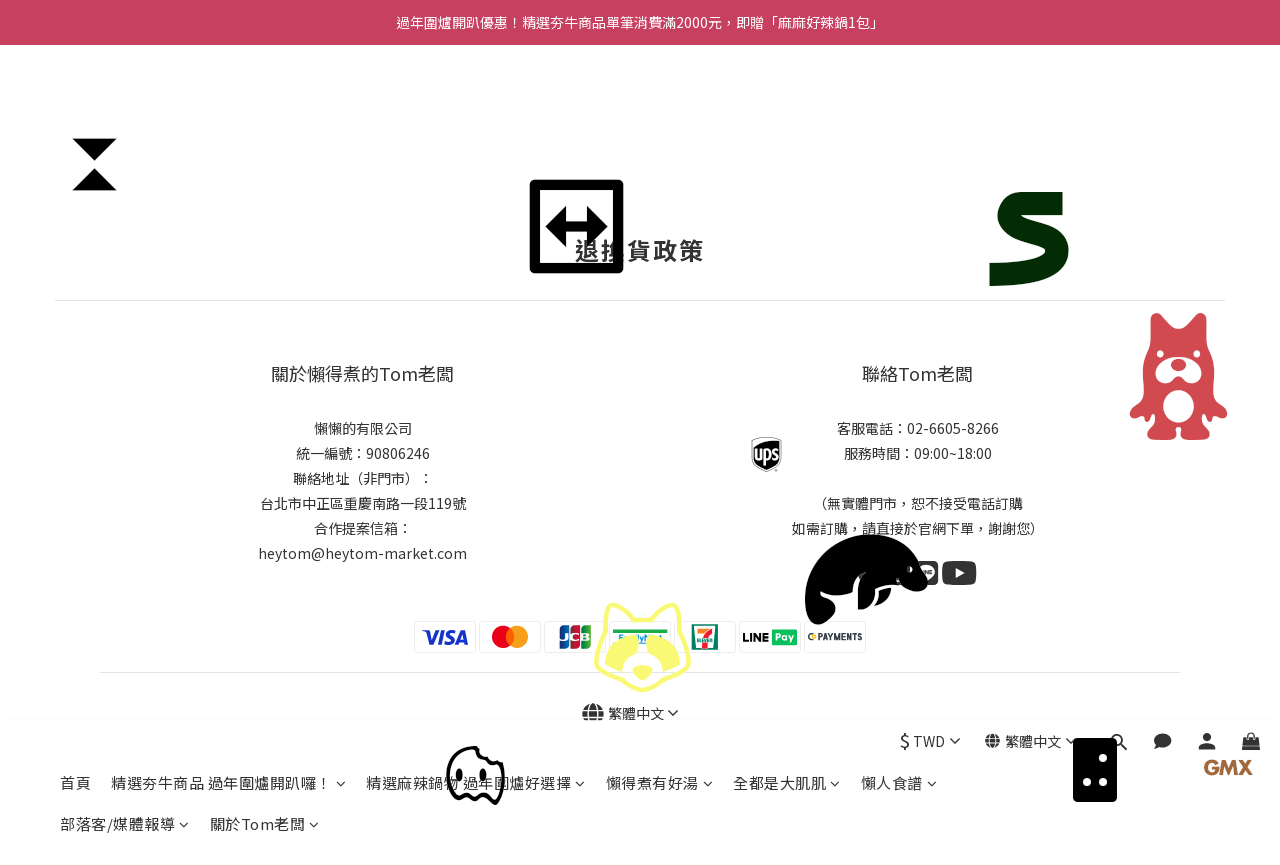  What do you see at coordinates (642, 647) in the screenshot?
I see `open protocols.io website or app` at bounding box center [642, 647].